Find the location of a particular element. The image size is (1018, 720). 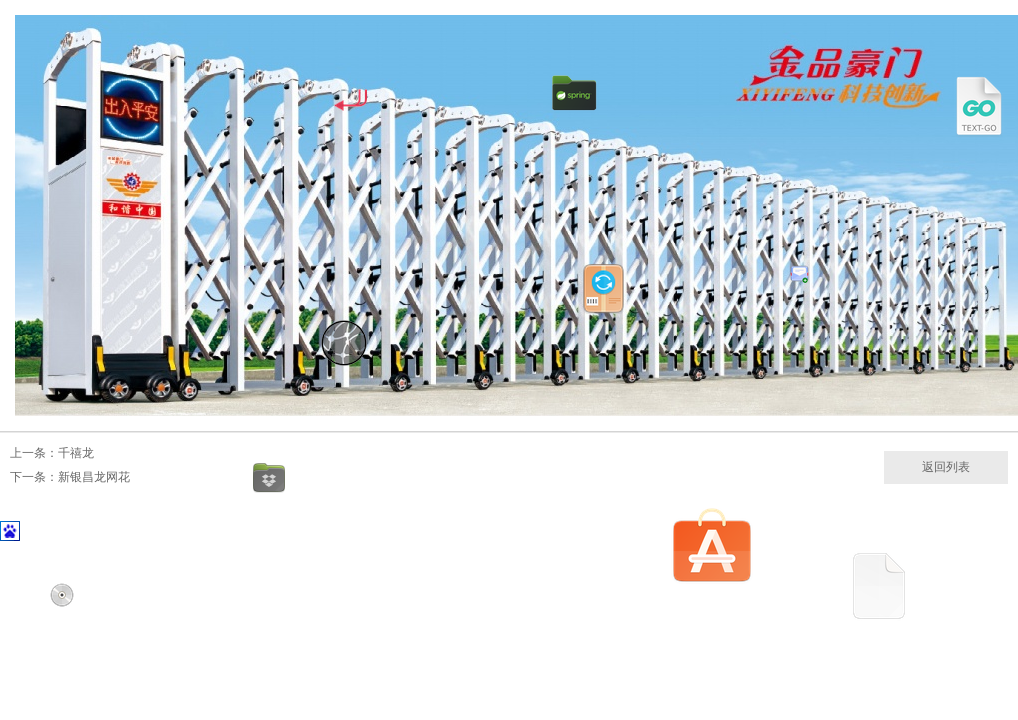

access DVD-ROM drive is located at coordinates (62, 595).